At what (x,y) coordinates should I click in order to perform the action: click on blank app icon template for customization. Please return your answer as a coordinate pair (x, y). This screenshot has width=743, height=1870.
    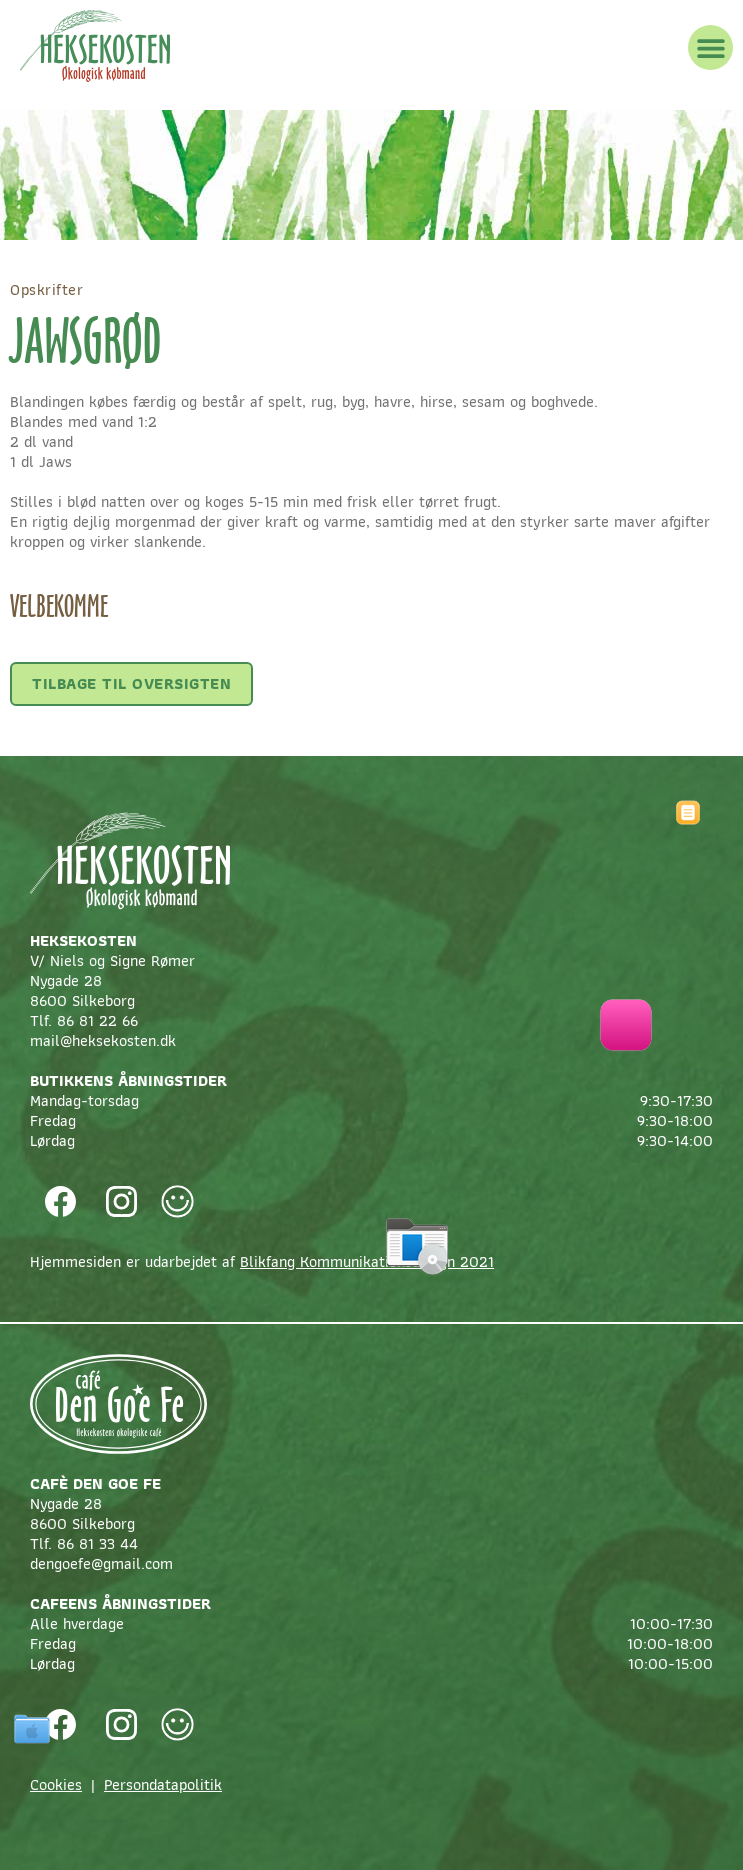
    Looking at the image, I should click on (626, 1025).